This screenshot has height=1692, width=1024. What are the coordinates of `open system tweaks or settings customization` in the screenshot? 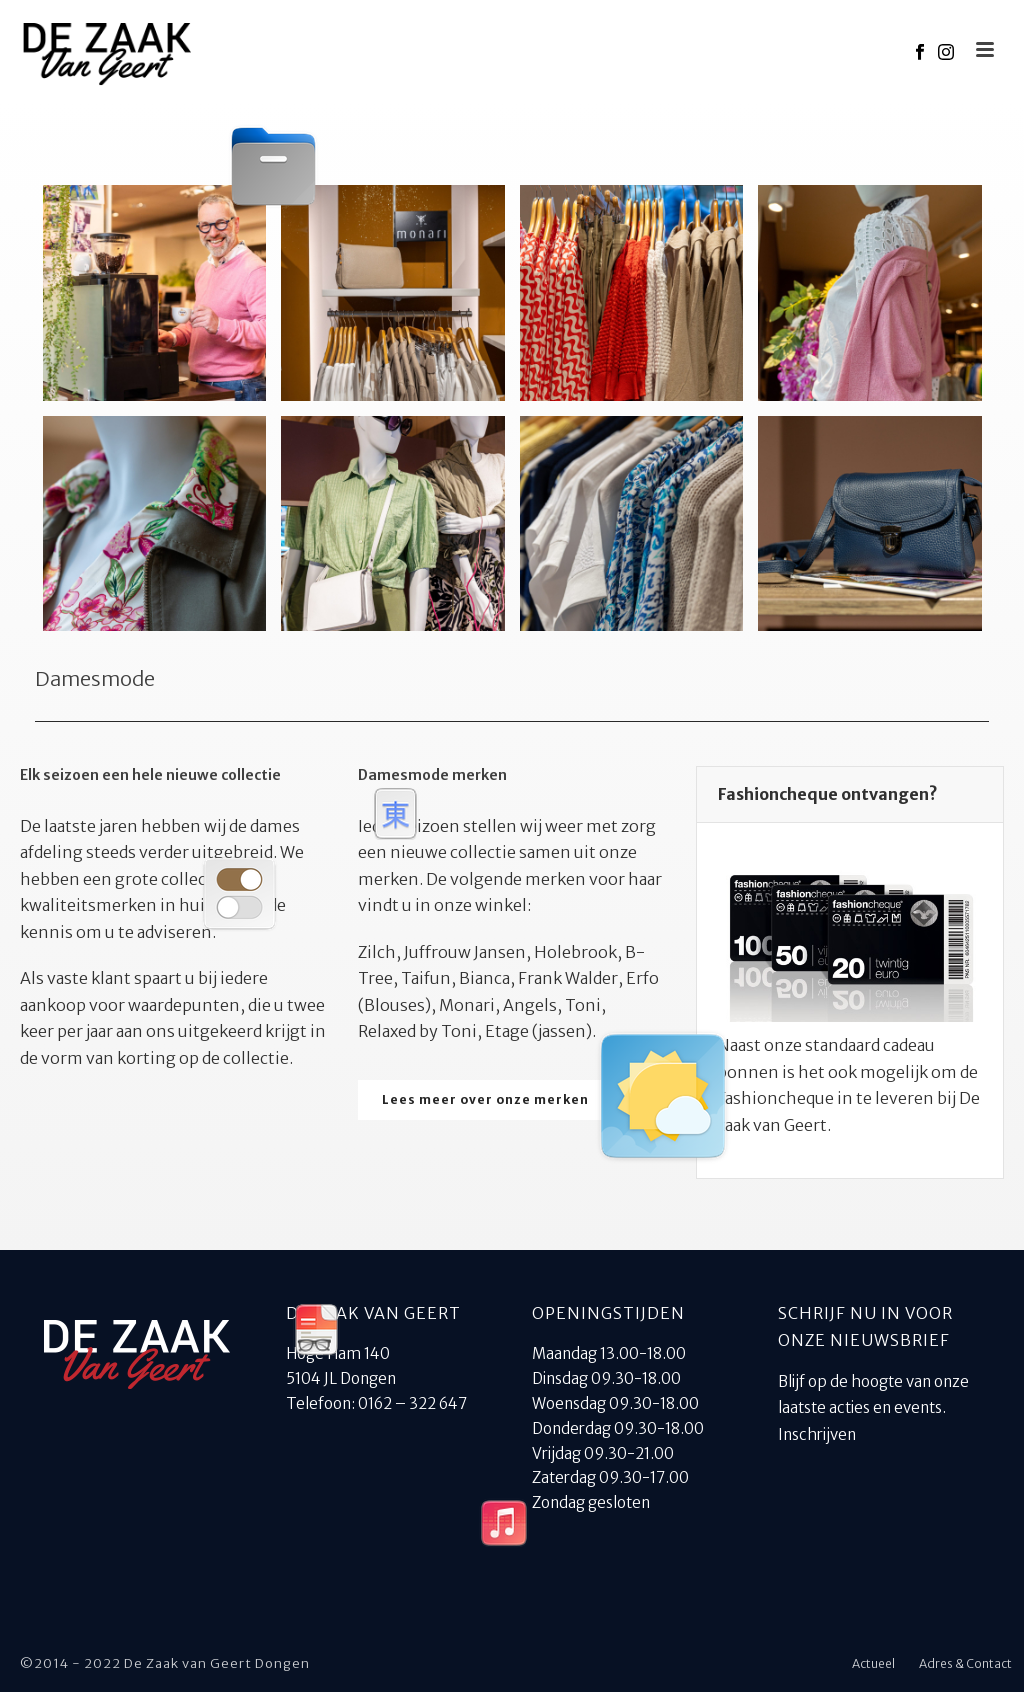 It's located at (239, 893).